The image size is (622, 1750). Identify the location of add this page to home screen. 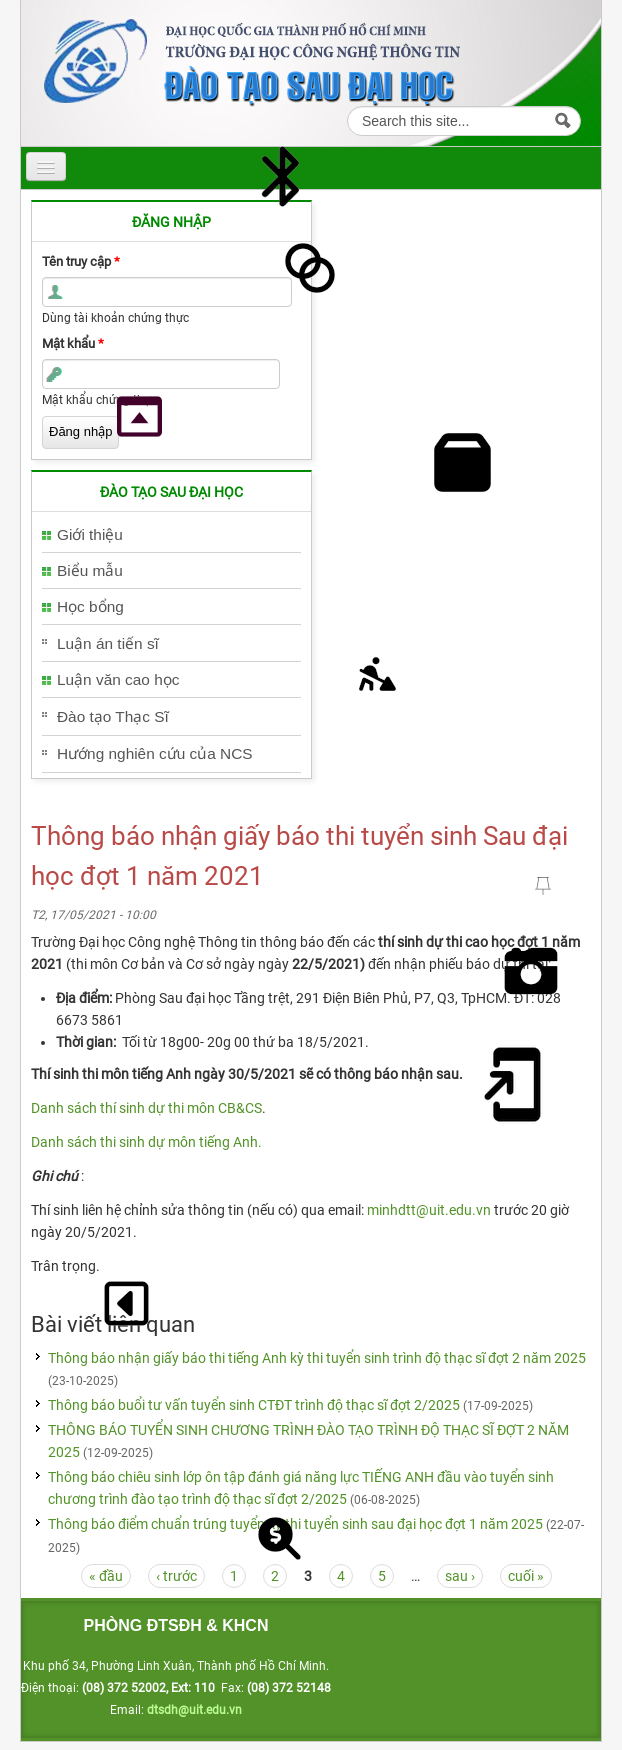
(513, 1084).